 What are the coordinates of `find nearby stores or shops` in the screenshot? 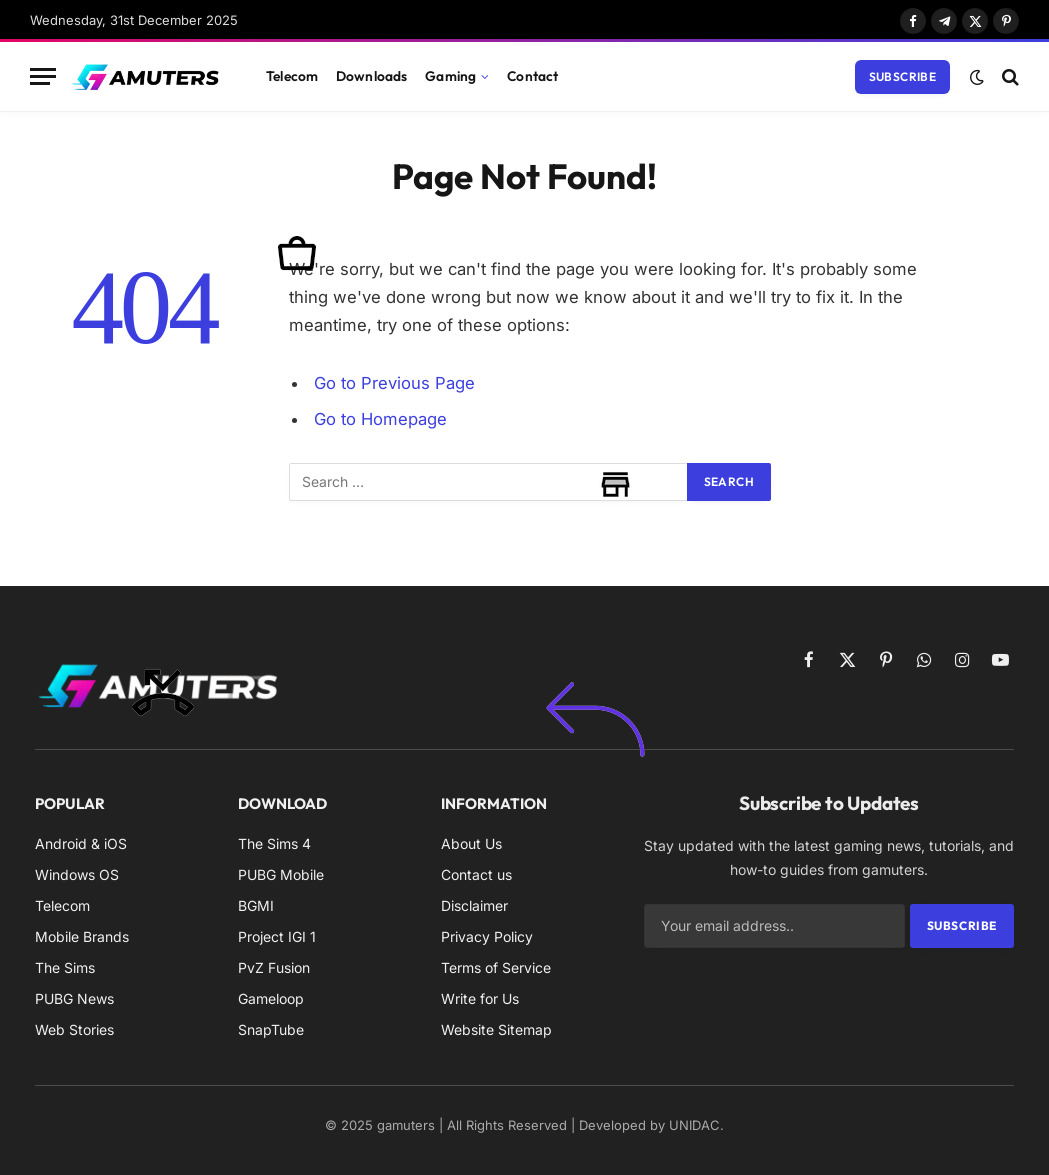 It's located at (615, 484).